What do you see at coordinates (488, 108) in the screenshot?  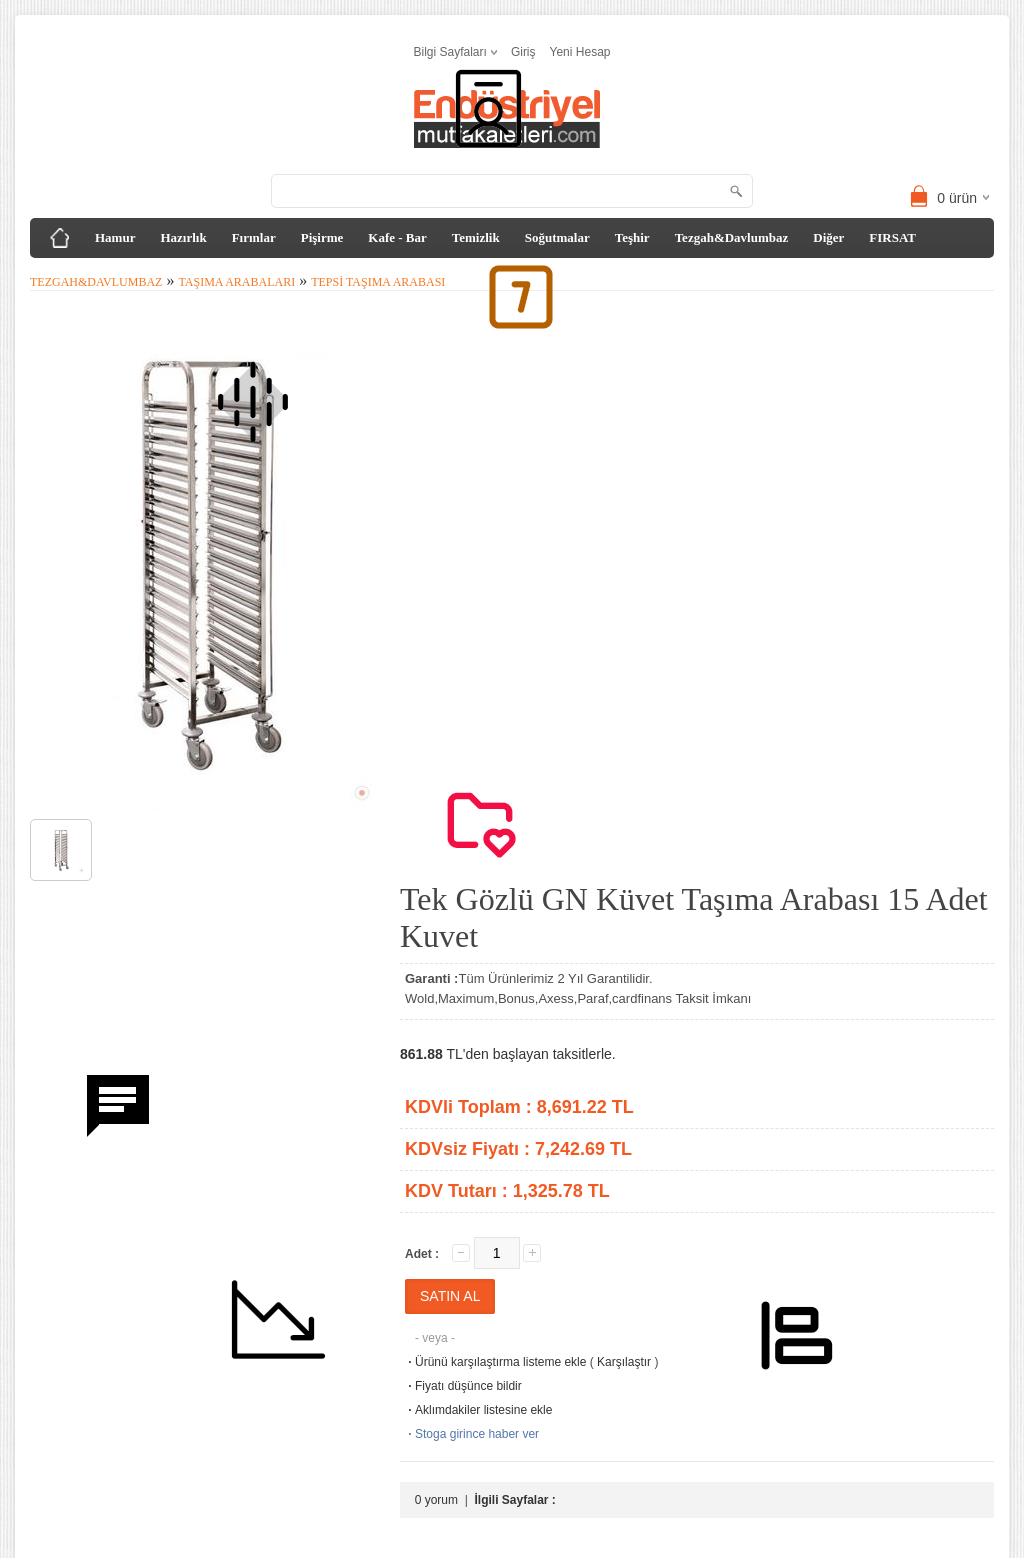 I see `view user profile or identification details` at bounding box center [488, 108].